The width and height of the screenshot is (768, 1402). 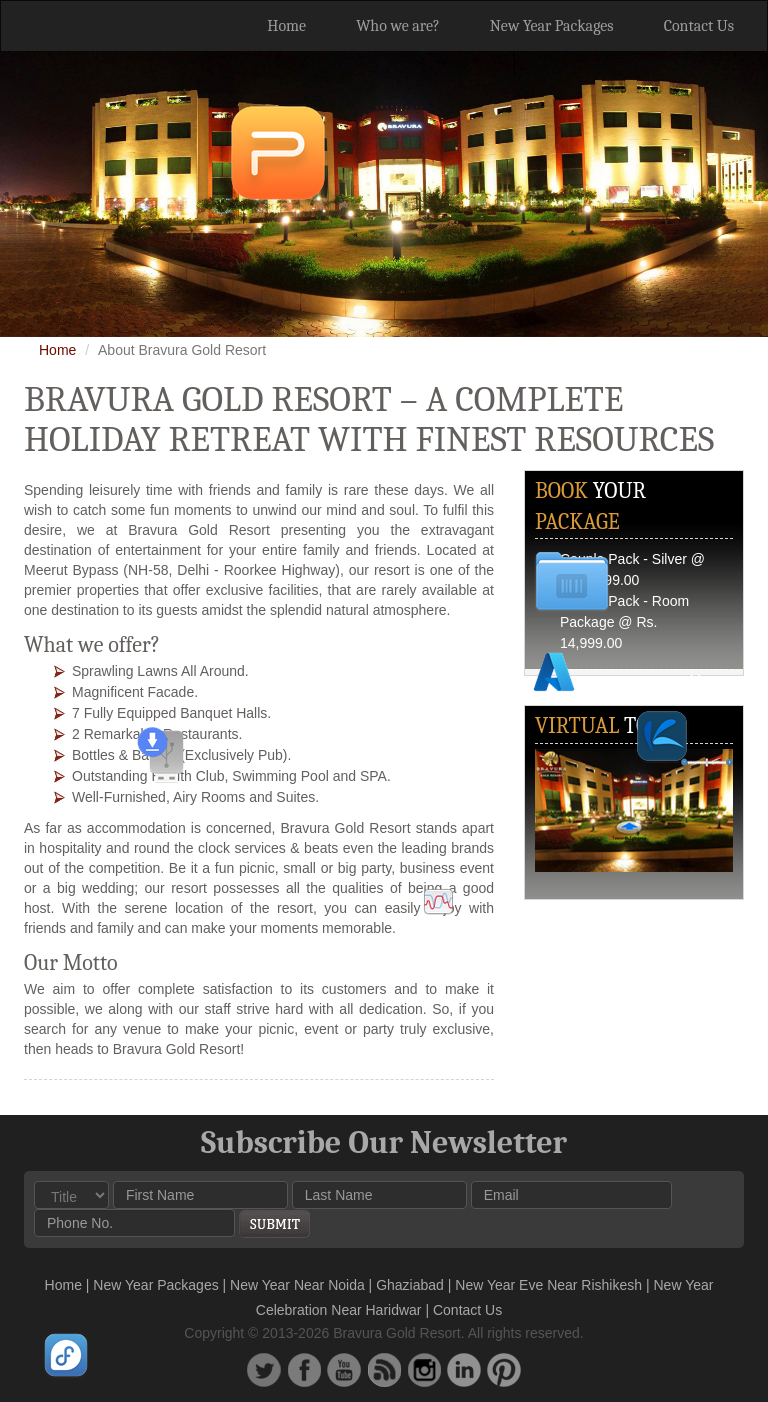 What do you see at coordinates (166, 756) in the screenshot?
I see `create a bootable USB drive` at bounding box center [166, 756].